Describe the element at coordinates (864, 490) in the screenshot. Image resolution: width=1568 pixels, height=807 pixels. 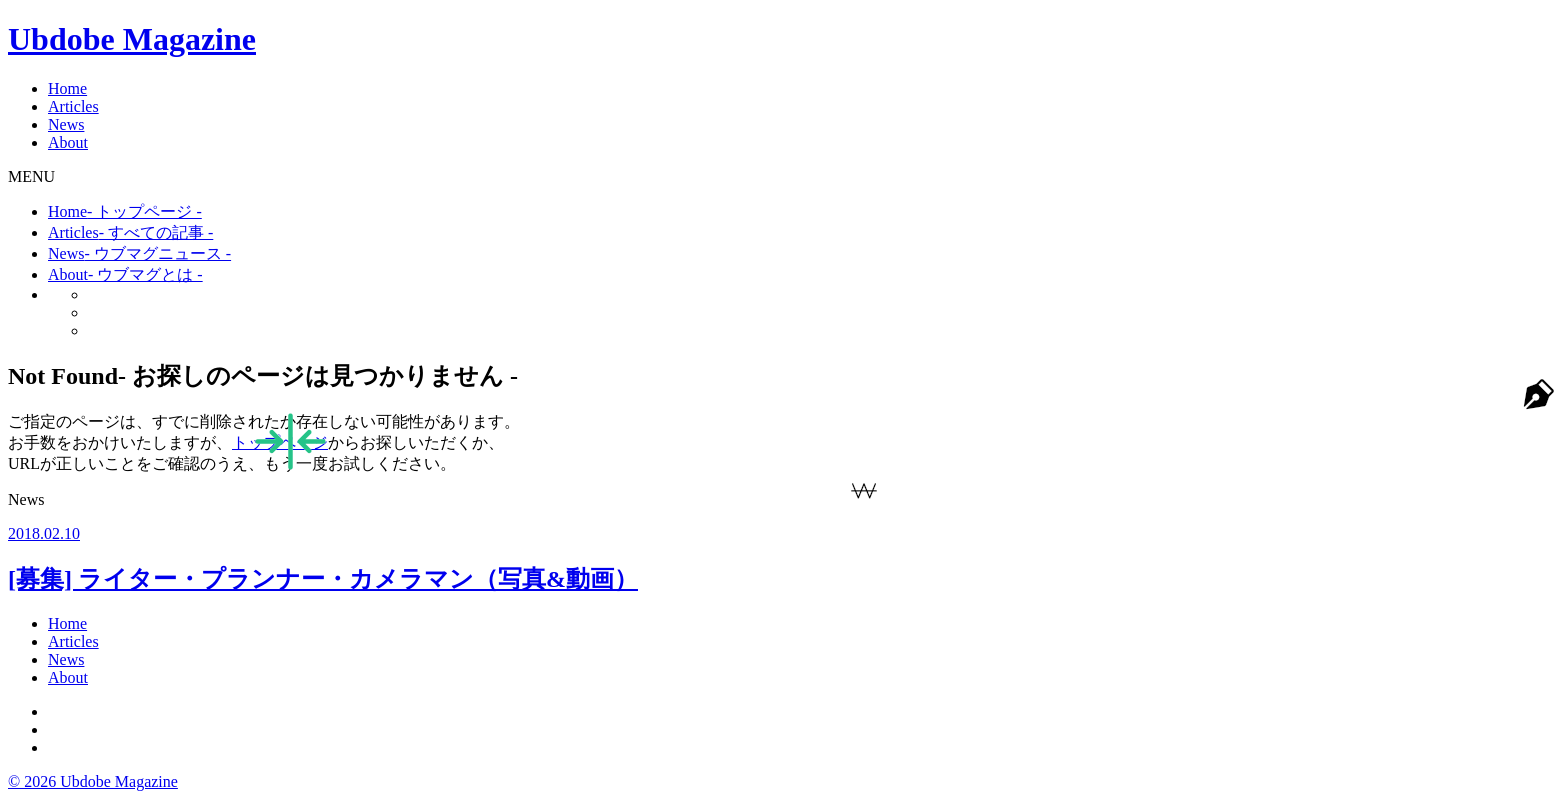
I see `indicates south korean won currency` at that location.